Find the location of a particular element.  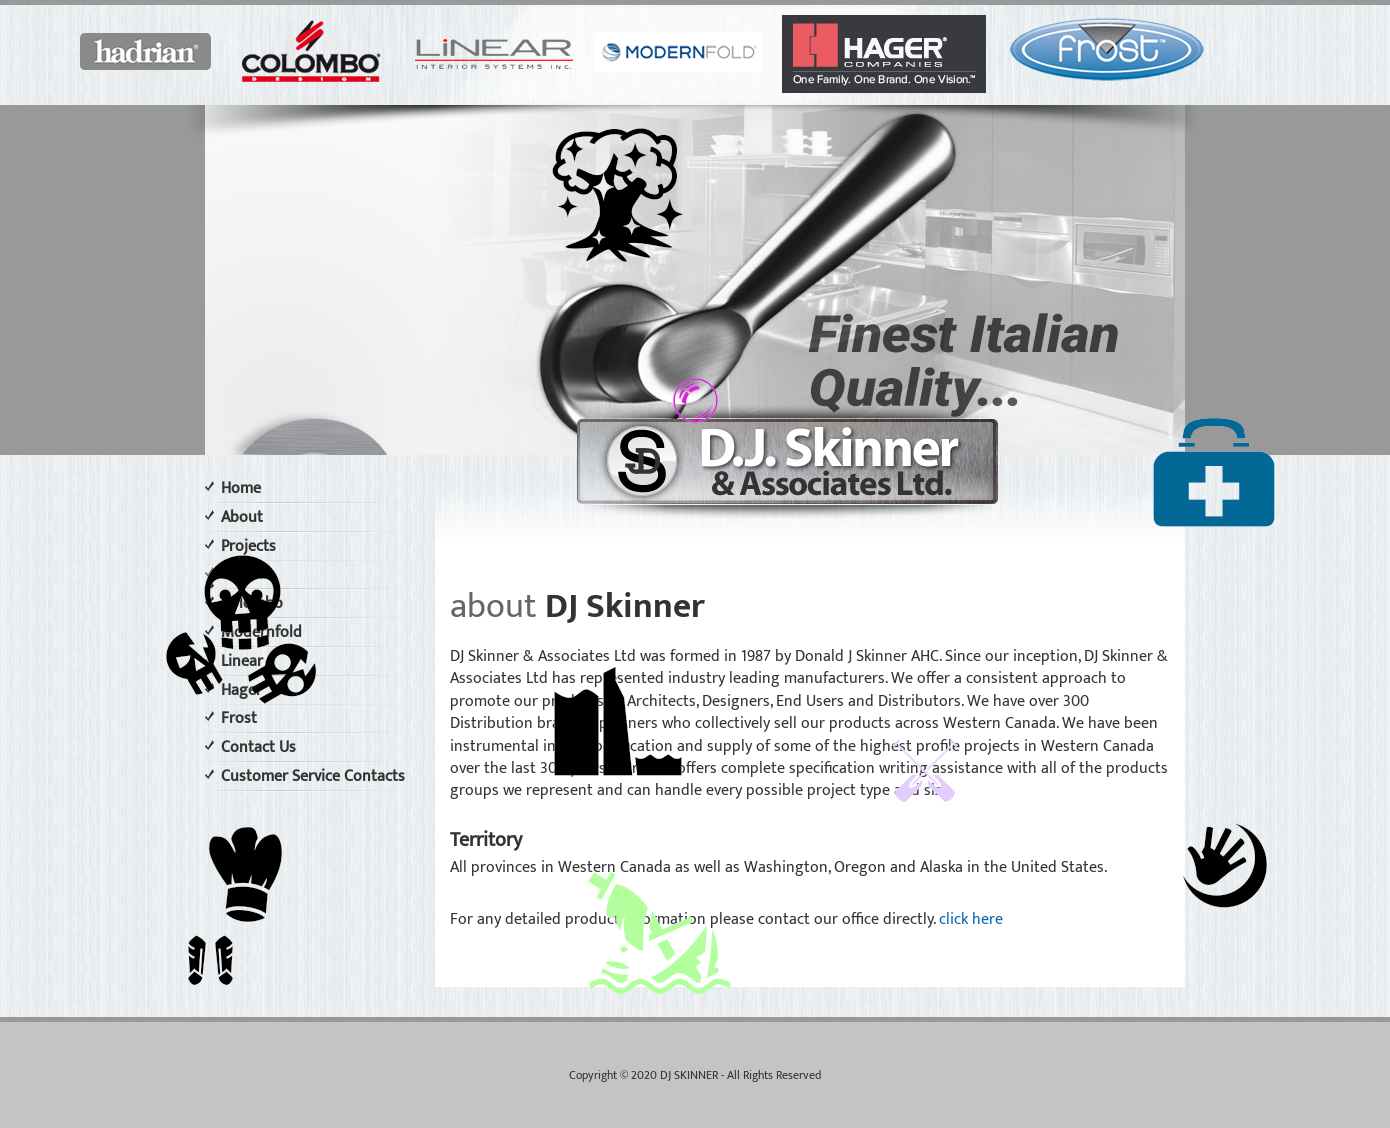

a collectible orb or power-up item is located at coordinates (695, 400).